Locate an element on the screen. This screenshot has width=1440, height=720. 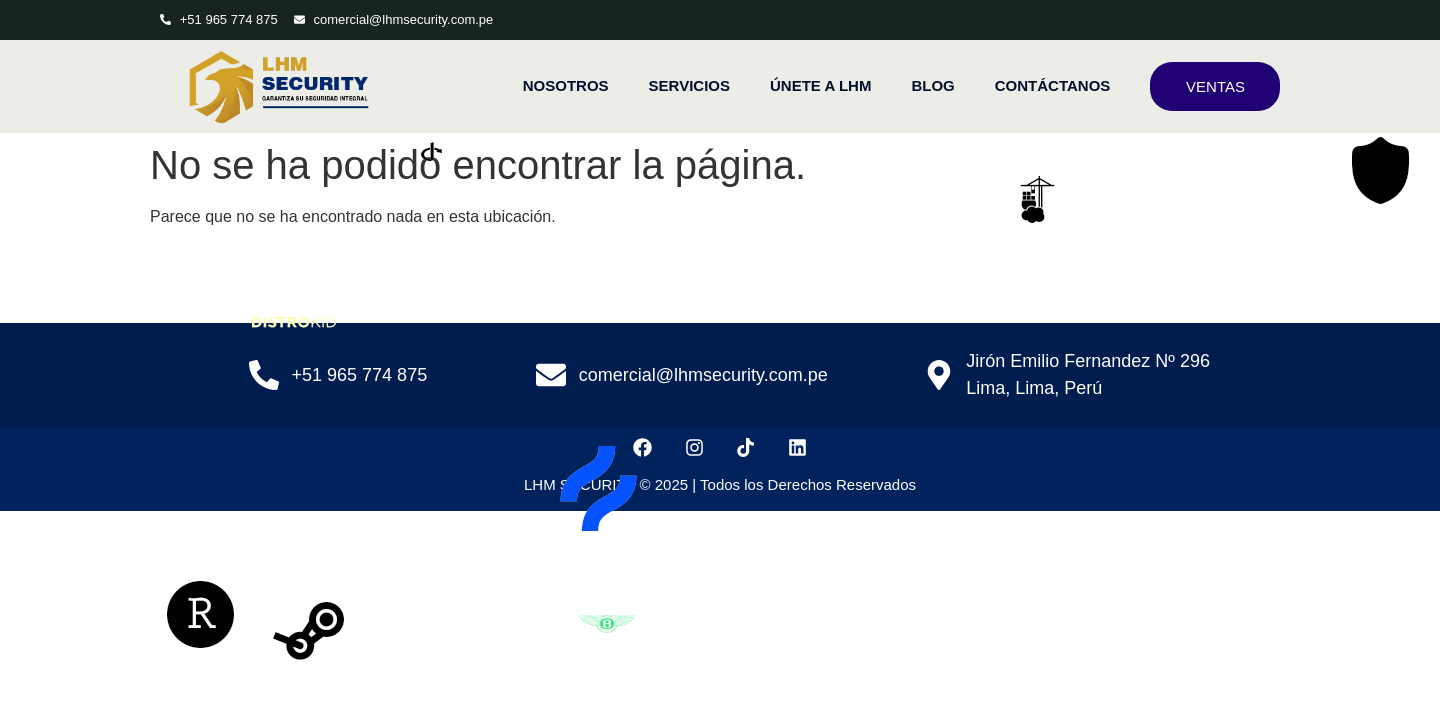
hotjar analytics and feedback tool logo is located at coordinates (598, 488).